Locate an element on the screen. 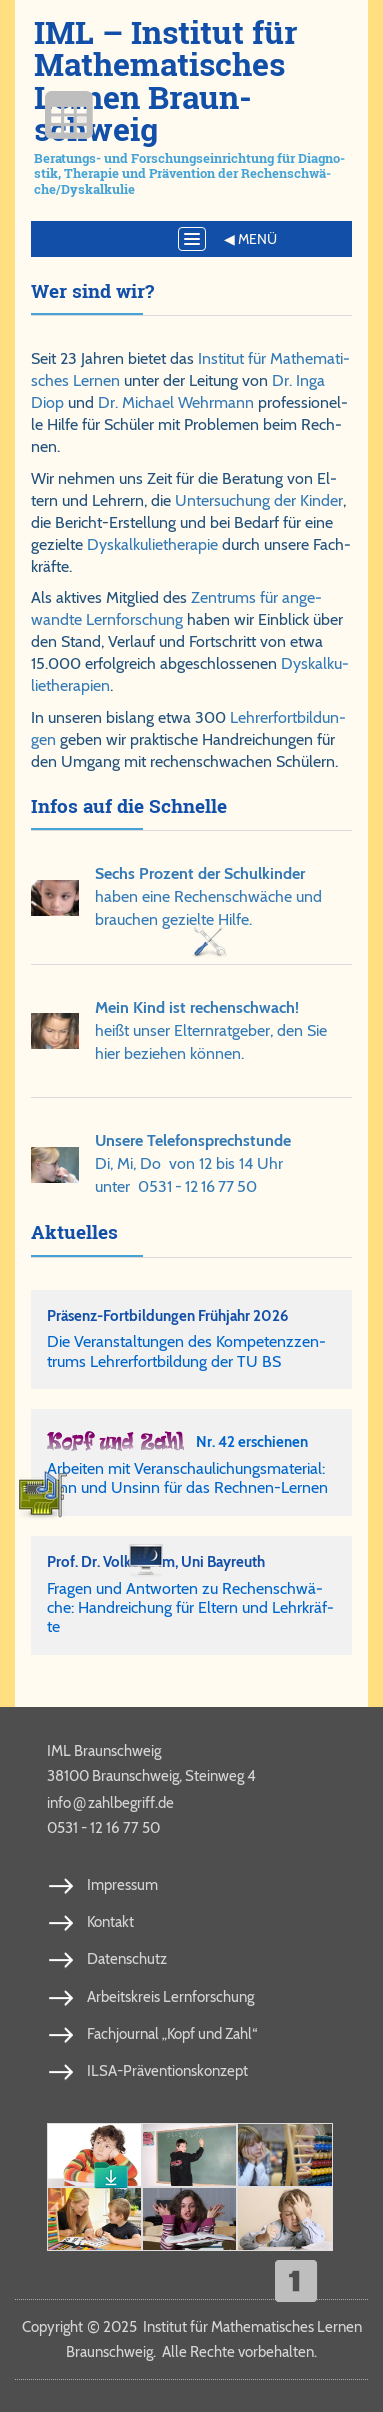  open system preferences is located at coordinates (209, 940).